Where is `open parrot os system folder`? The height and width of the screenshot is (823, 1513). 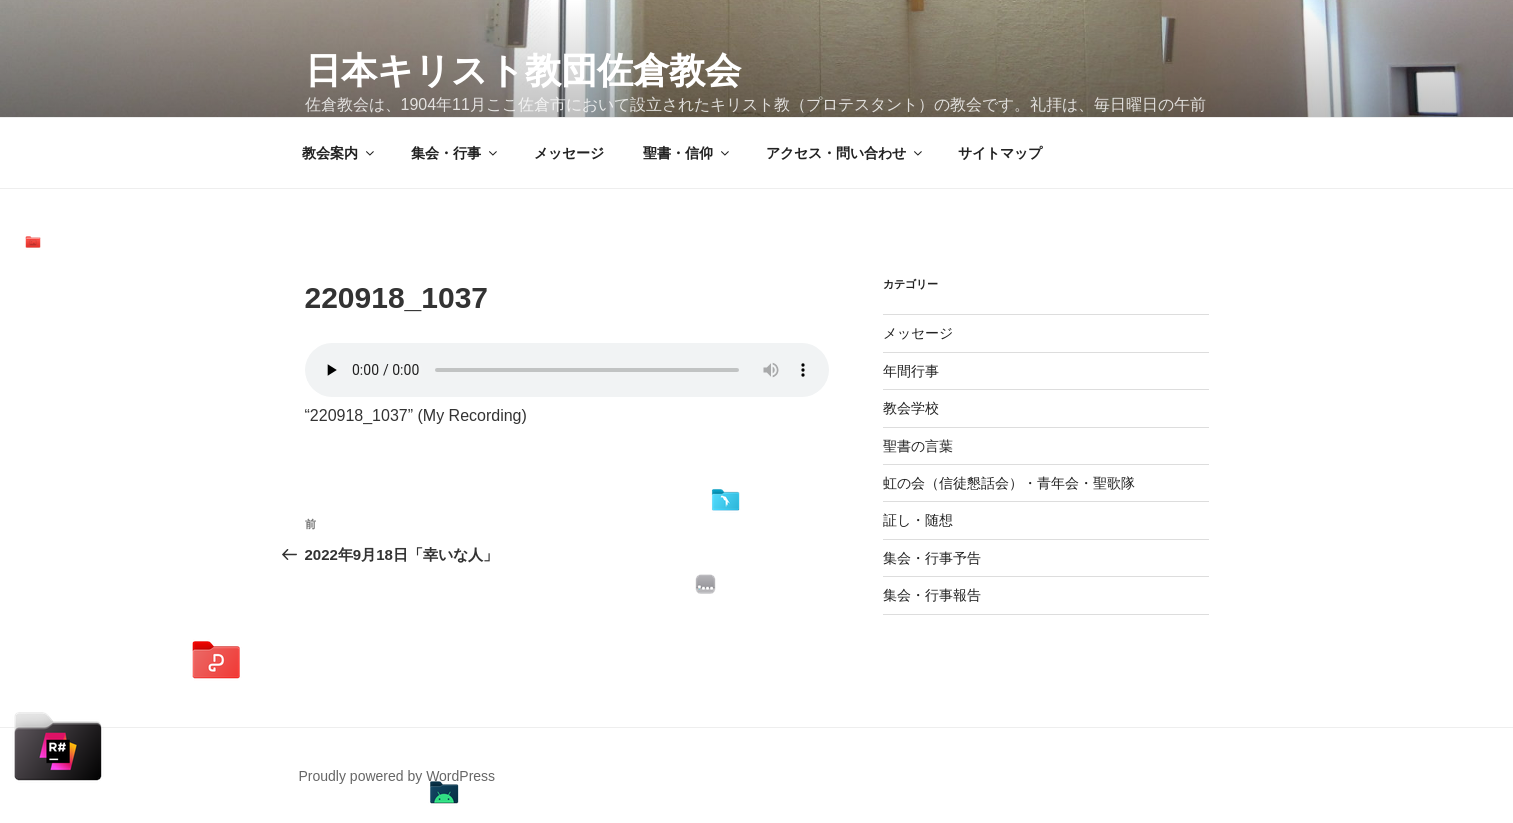
open parrot os system folder is located at coordinates (725, 500).